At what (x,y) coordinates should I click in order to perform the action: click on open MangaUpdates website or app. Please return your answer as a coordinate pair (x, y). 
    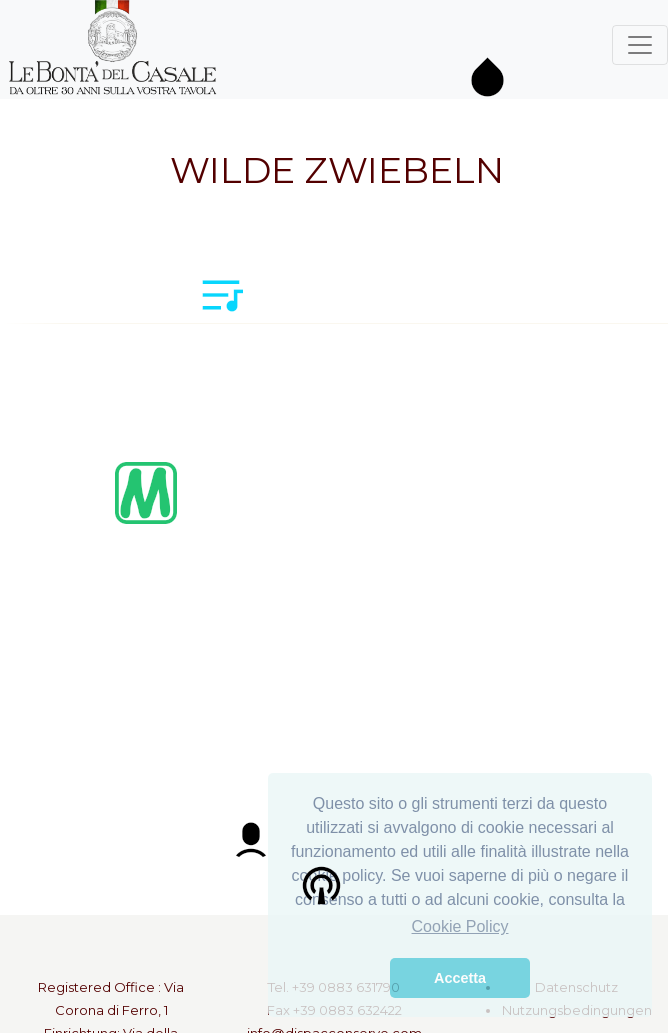
    Looking at the image, I should click on (146, 493).